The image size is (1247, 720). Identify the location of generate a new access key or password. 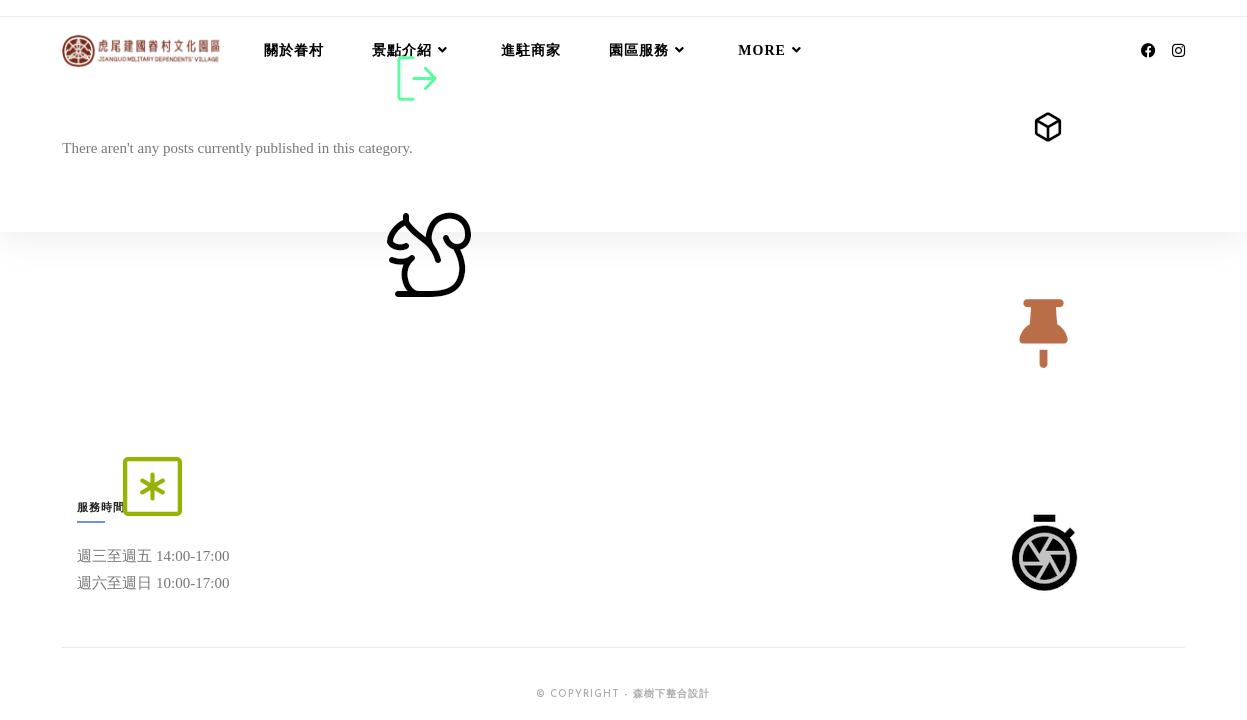
(152, 486).